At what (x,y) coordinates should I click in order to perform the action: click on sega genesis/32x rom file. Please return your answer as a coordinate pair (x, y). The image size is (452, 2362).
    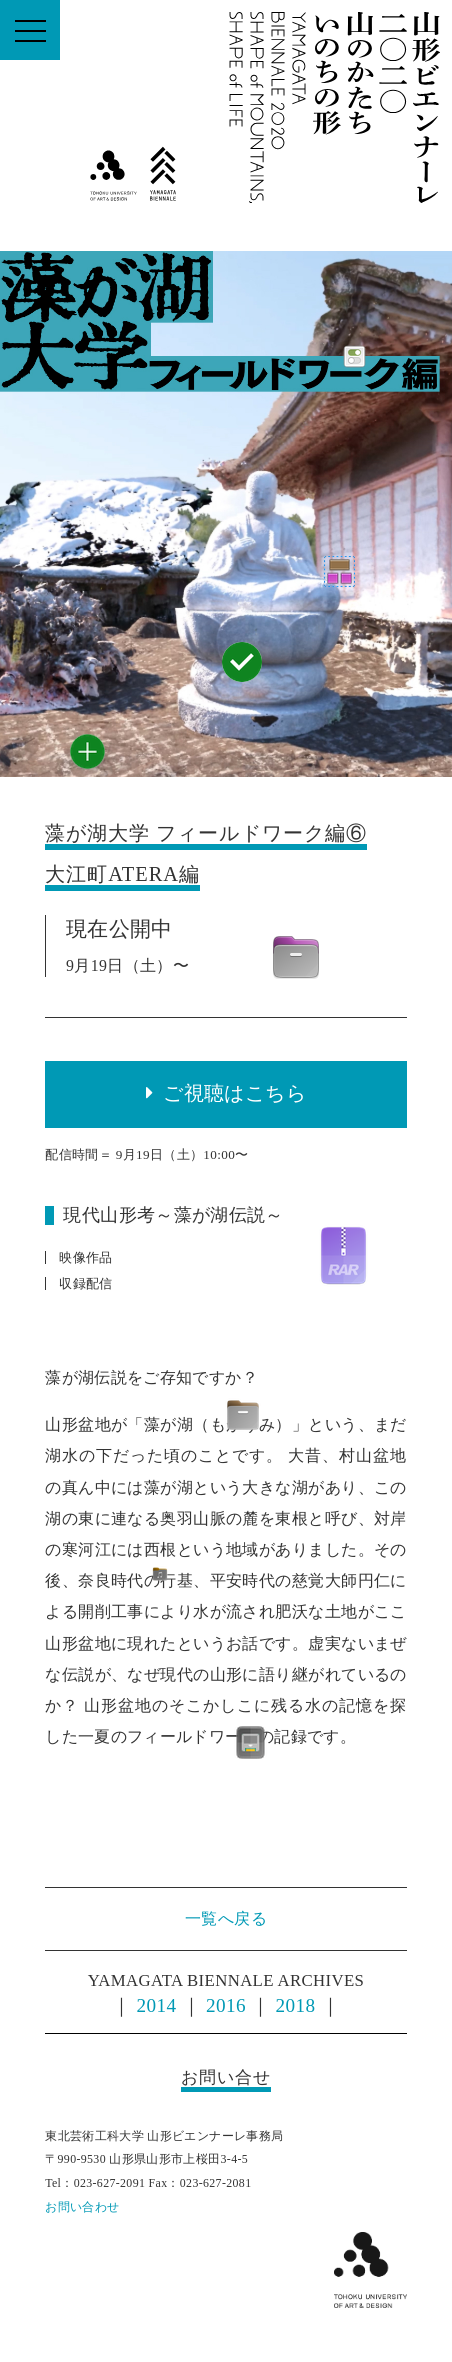
    Looking at the image, I should click on (250, 1742).